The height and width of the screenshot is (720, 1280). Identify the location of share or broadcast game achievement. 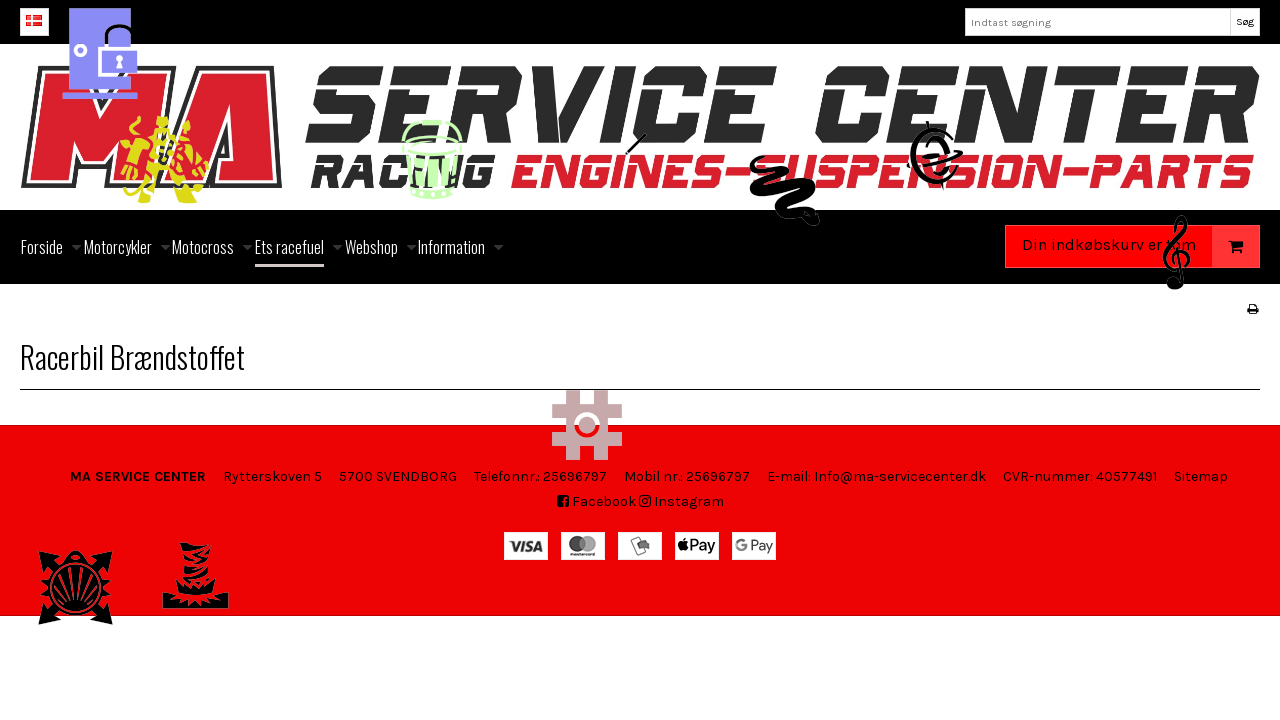
(75, 587).